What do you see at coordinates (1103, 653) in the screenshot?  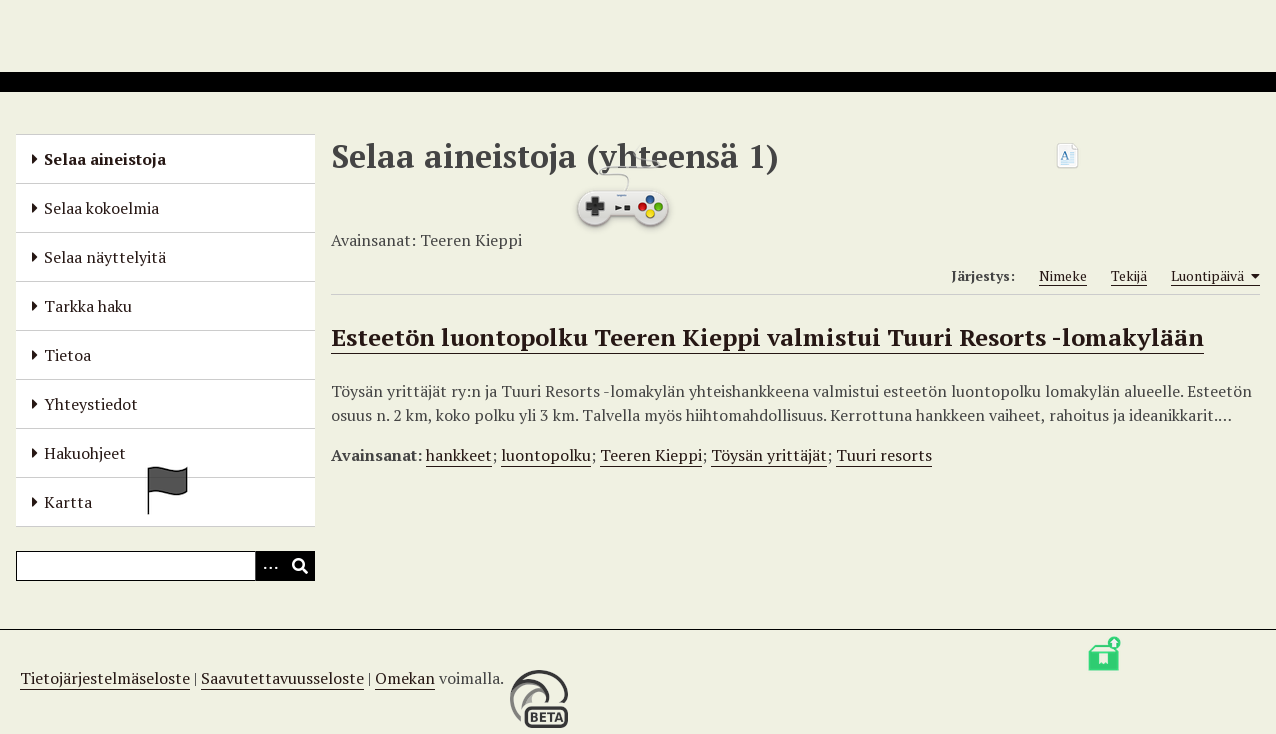 I see `software update available for download` at bounding box center [1103, 653].